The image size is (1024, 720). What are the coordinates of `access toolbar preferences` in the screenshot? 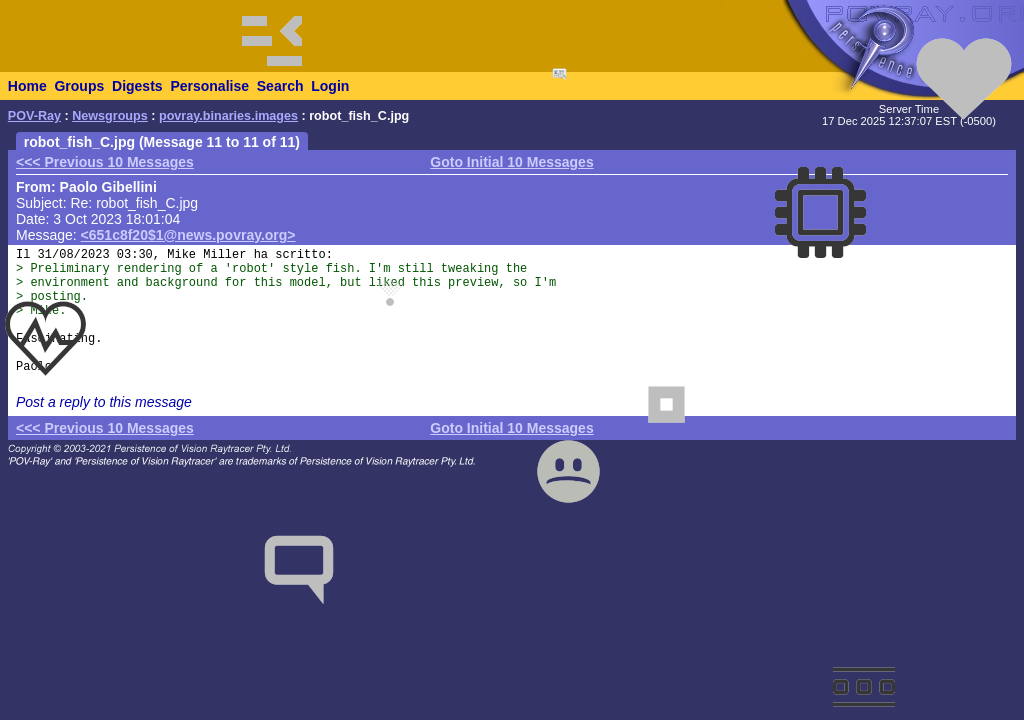 It's located at (864, 687).